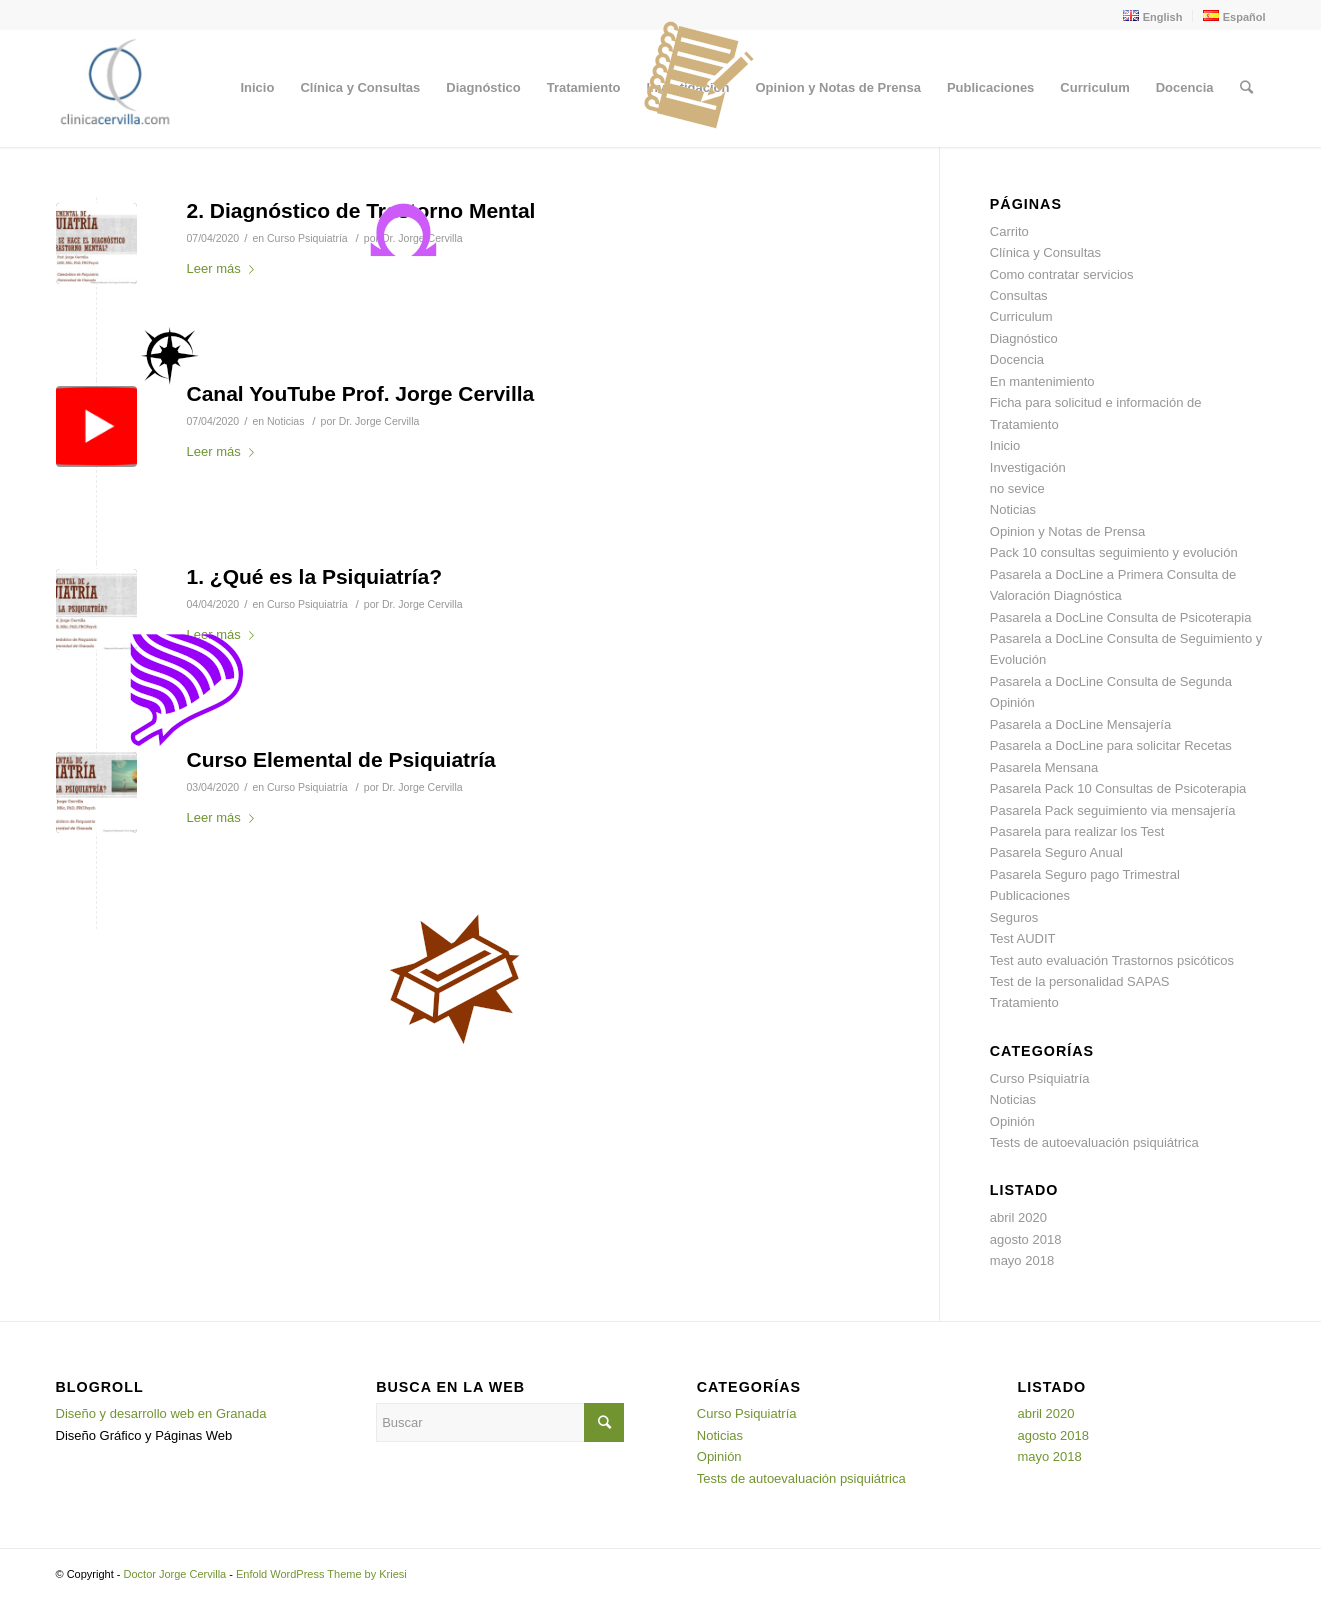 Image resolution: width=1321 pixels, height=1600 pixels. Describe the element at coordinates (186, 690) in the screenshot. I see `activate wave attack ability` at that location.